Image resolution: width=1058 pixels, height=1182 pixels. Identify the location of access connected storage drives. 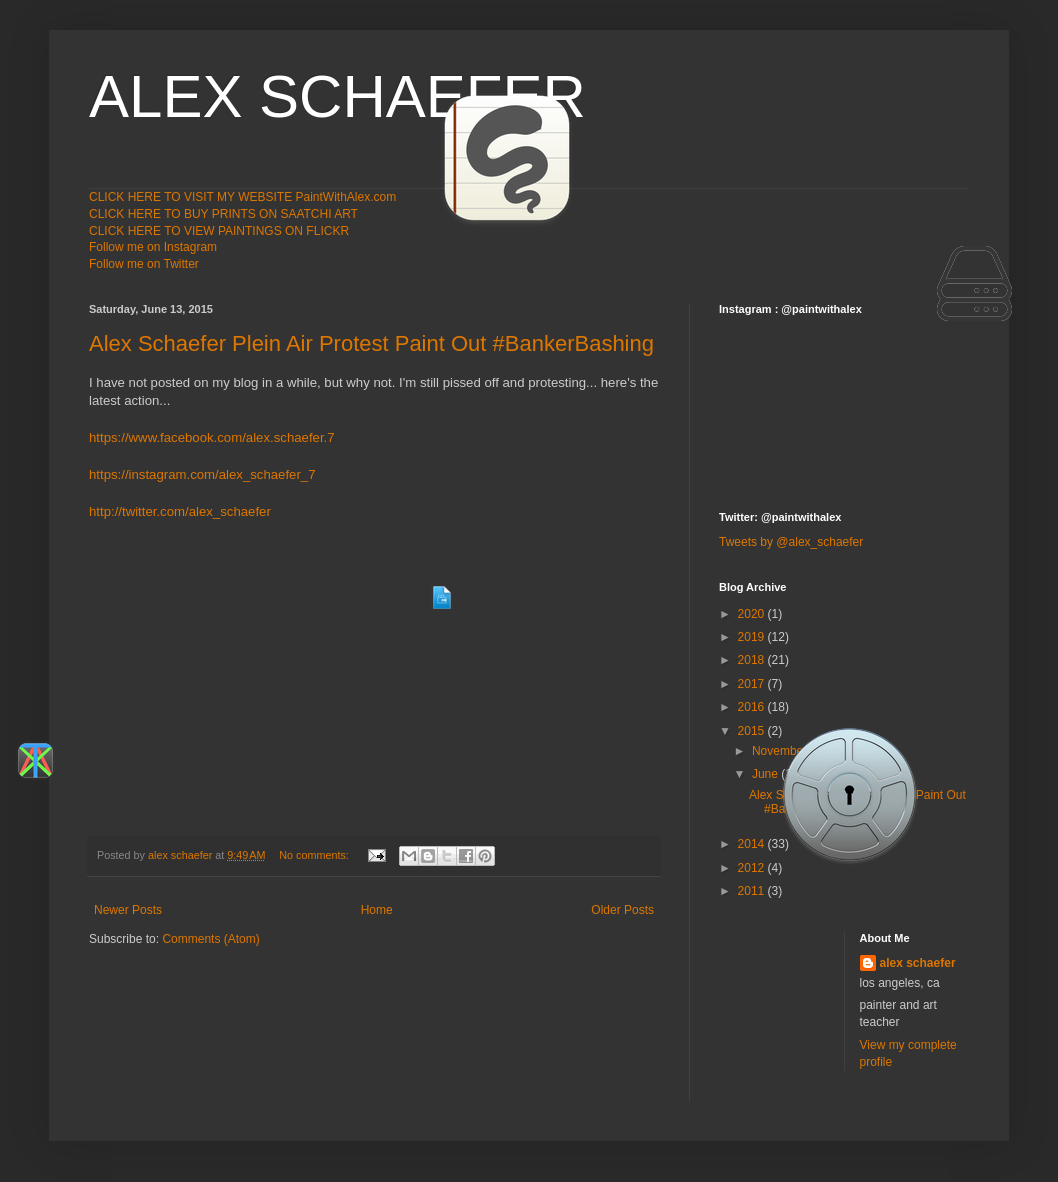
(974, 283).